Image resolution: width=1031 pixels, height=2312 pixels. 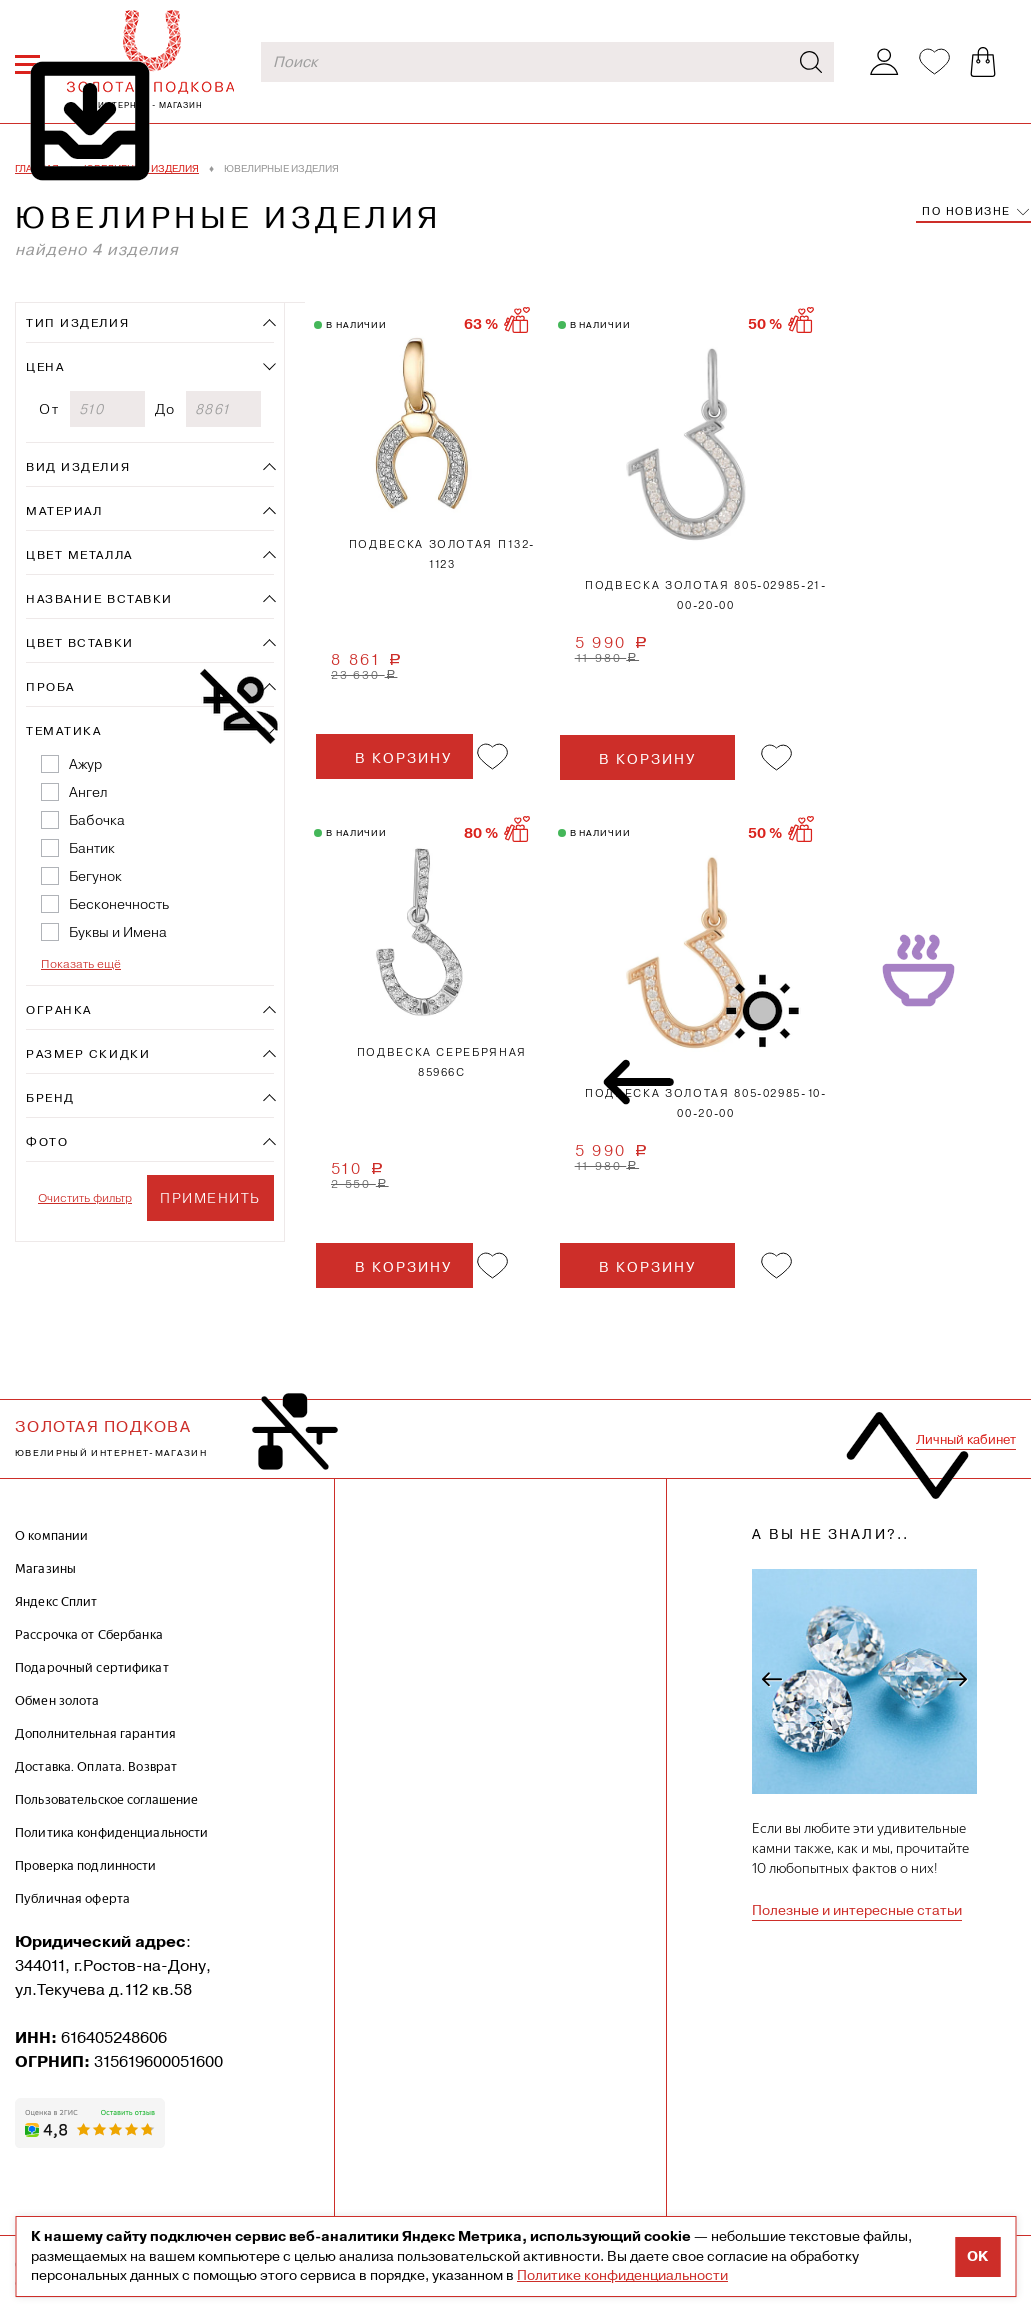 What do you see at coordinates (907, 1455) in the screenshot?
I see `toggle triangle waveform in audio synthesizer` at bounding box center [907, 1455].